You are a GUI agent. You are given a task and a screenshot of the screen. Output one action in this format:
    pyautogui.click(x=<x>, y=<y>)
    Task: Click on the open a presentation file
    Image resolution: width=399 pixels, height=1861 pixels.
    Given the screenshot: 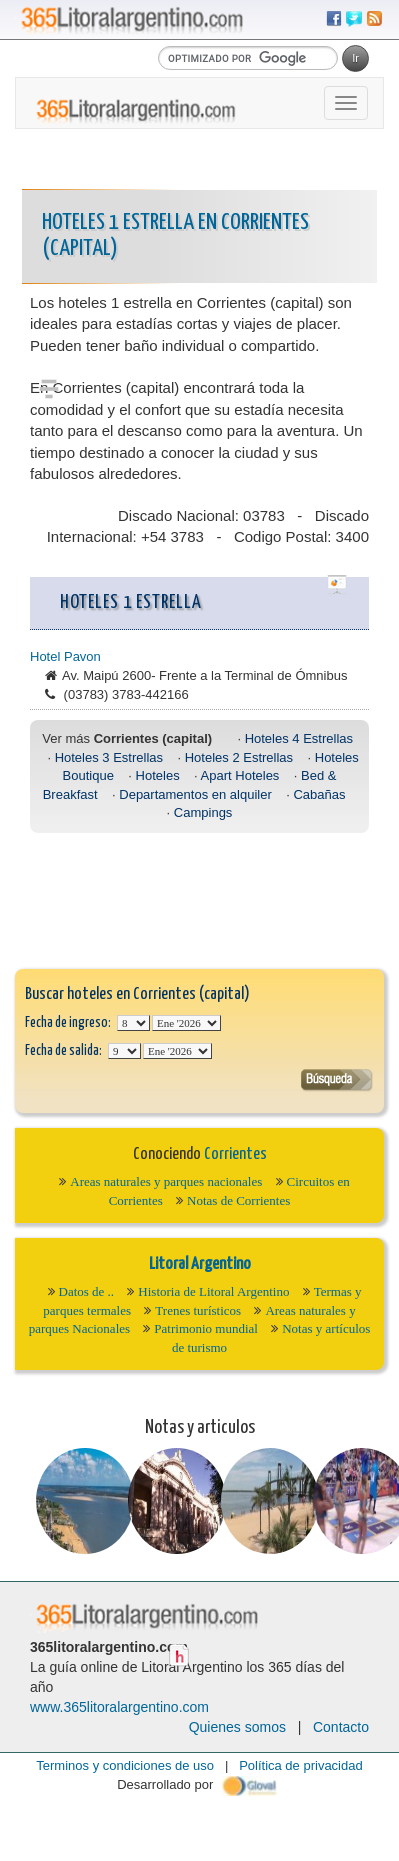 What is the action you would take?
    pyautogui.click(x=337, y=584)
    